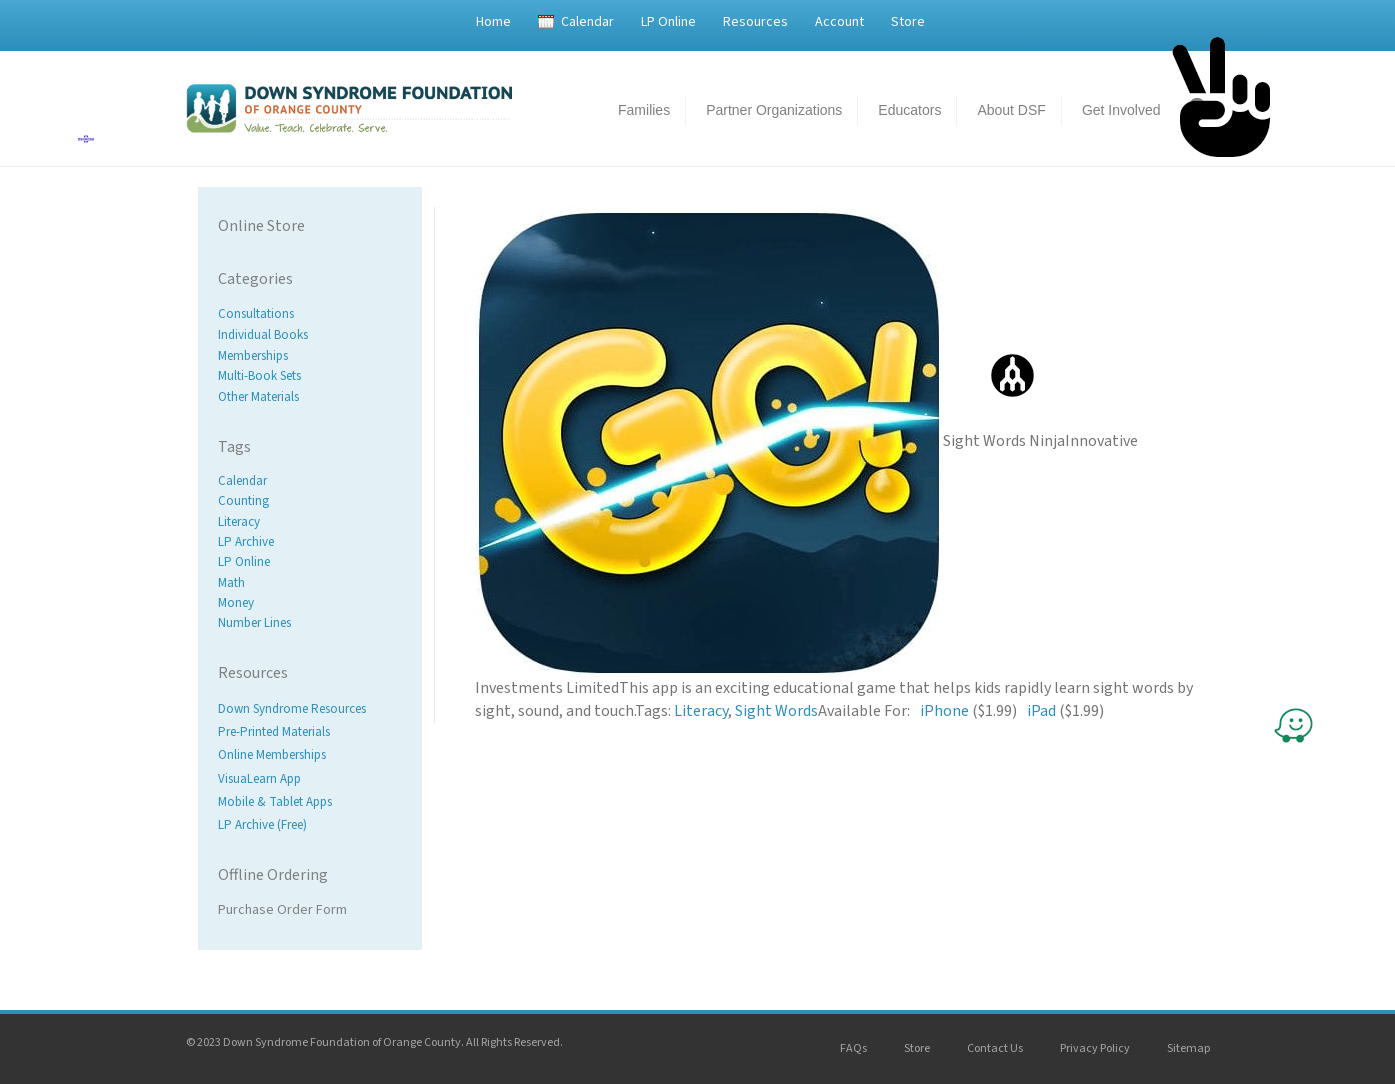 Image resolution: width=1395 pixels, height=1084 pixels. Describe the element at coordinates (1293, 725) in the screenshot. I see `open Waze navigation app` at that location.